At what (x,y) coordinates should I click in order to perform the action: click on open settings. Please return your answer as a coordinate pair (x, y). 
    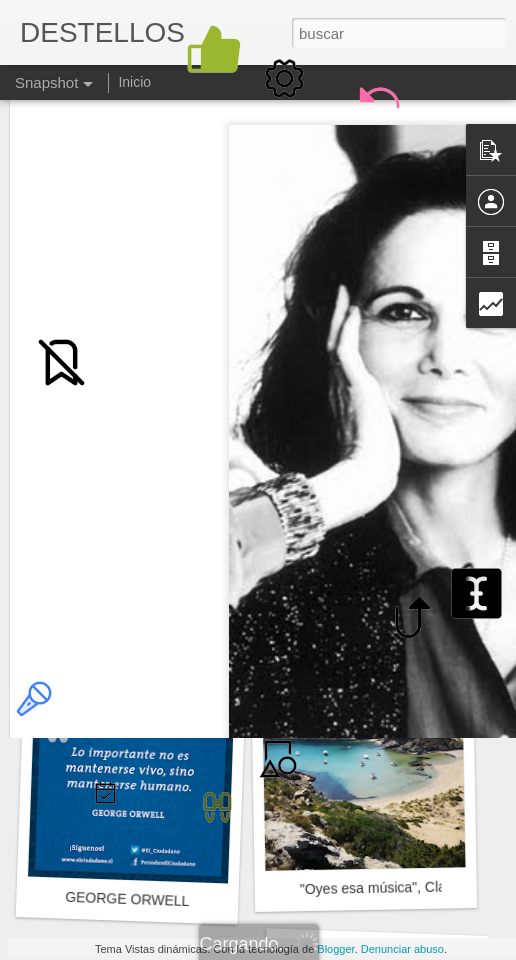
    Looking at the image, I should click on (284, 78).